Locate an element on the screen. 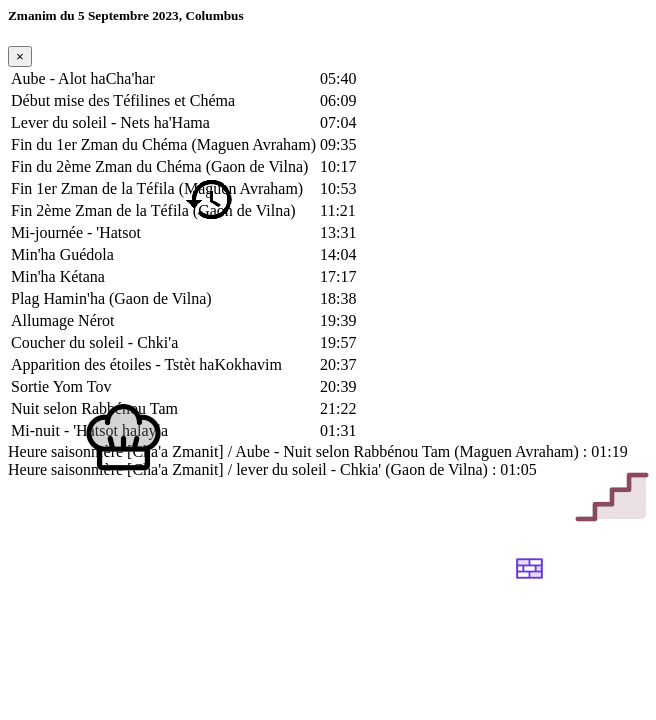 Image resolution: width=656 pixels, height=720 pixels. view step count or fitness progress is located at coordinates (612, 497).